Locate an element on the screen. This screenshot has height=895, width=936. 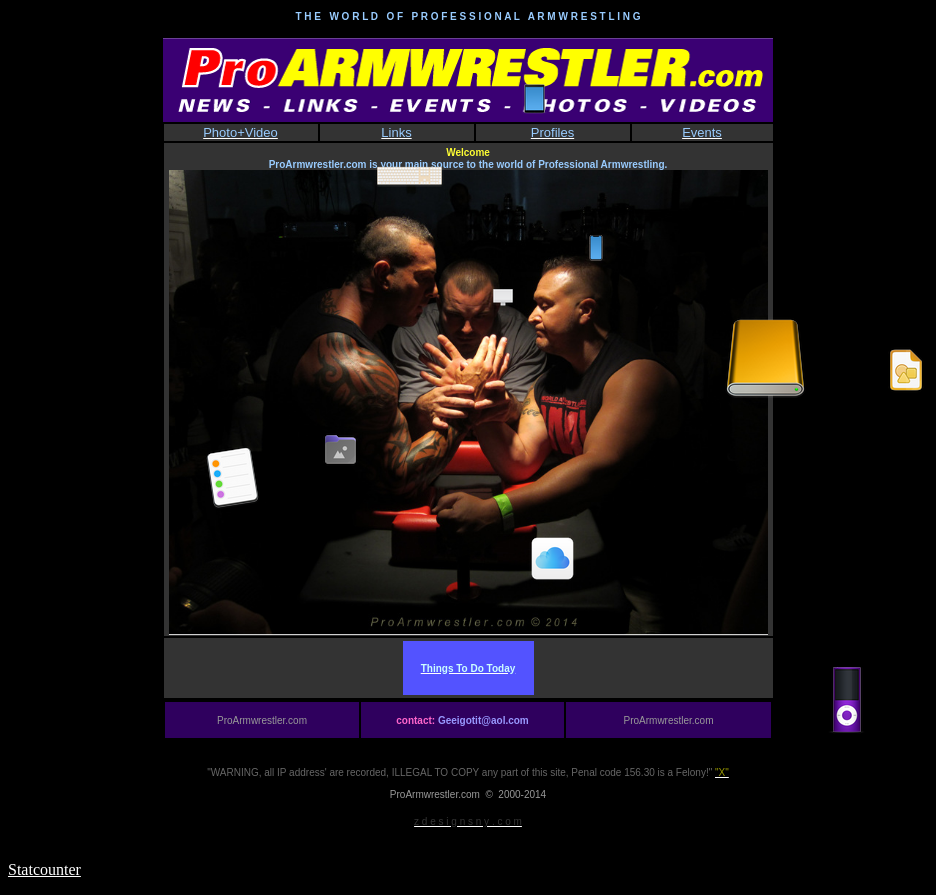
iPhone XR device icon is located at coordinates (596, 248).